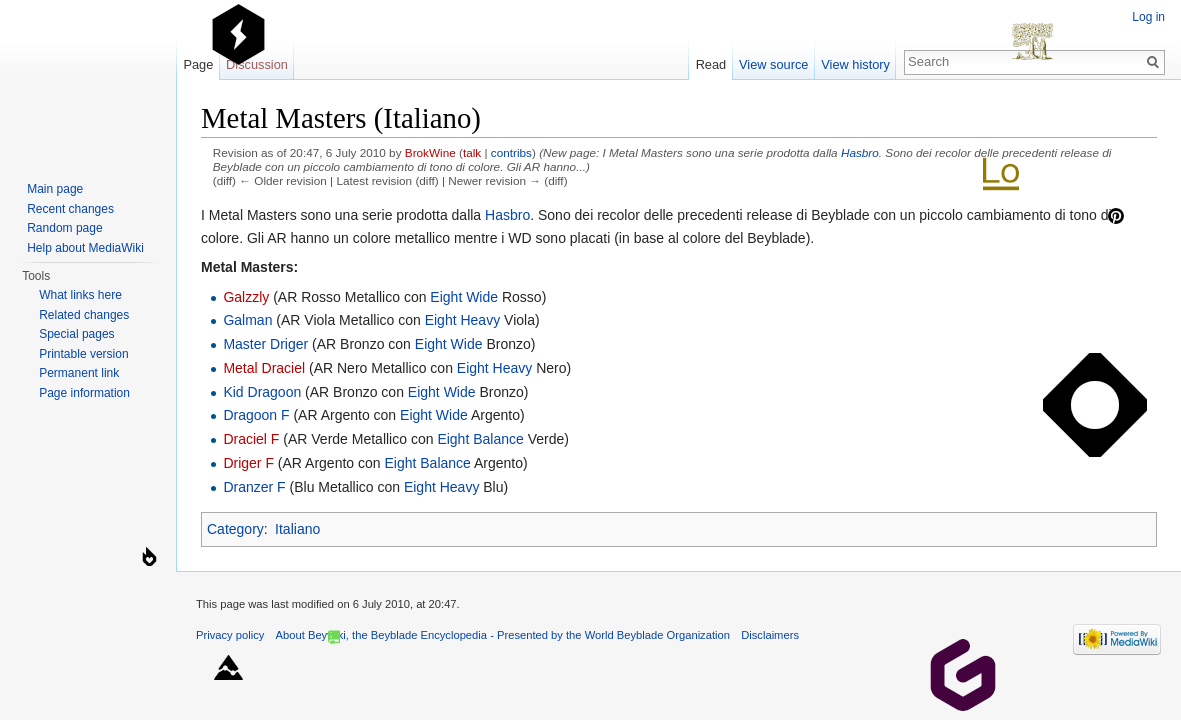 The image size is (1181, 720). I want to click on Pine Script programming language logo, so click(228, 667).